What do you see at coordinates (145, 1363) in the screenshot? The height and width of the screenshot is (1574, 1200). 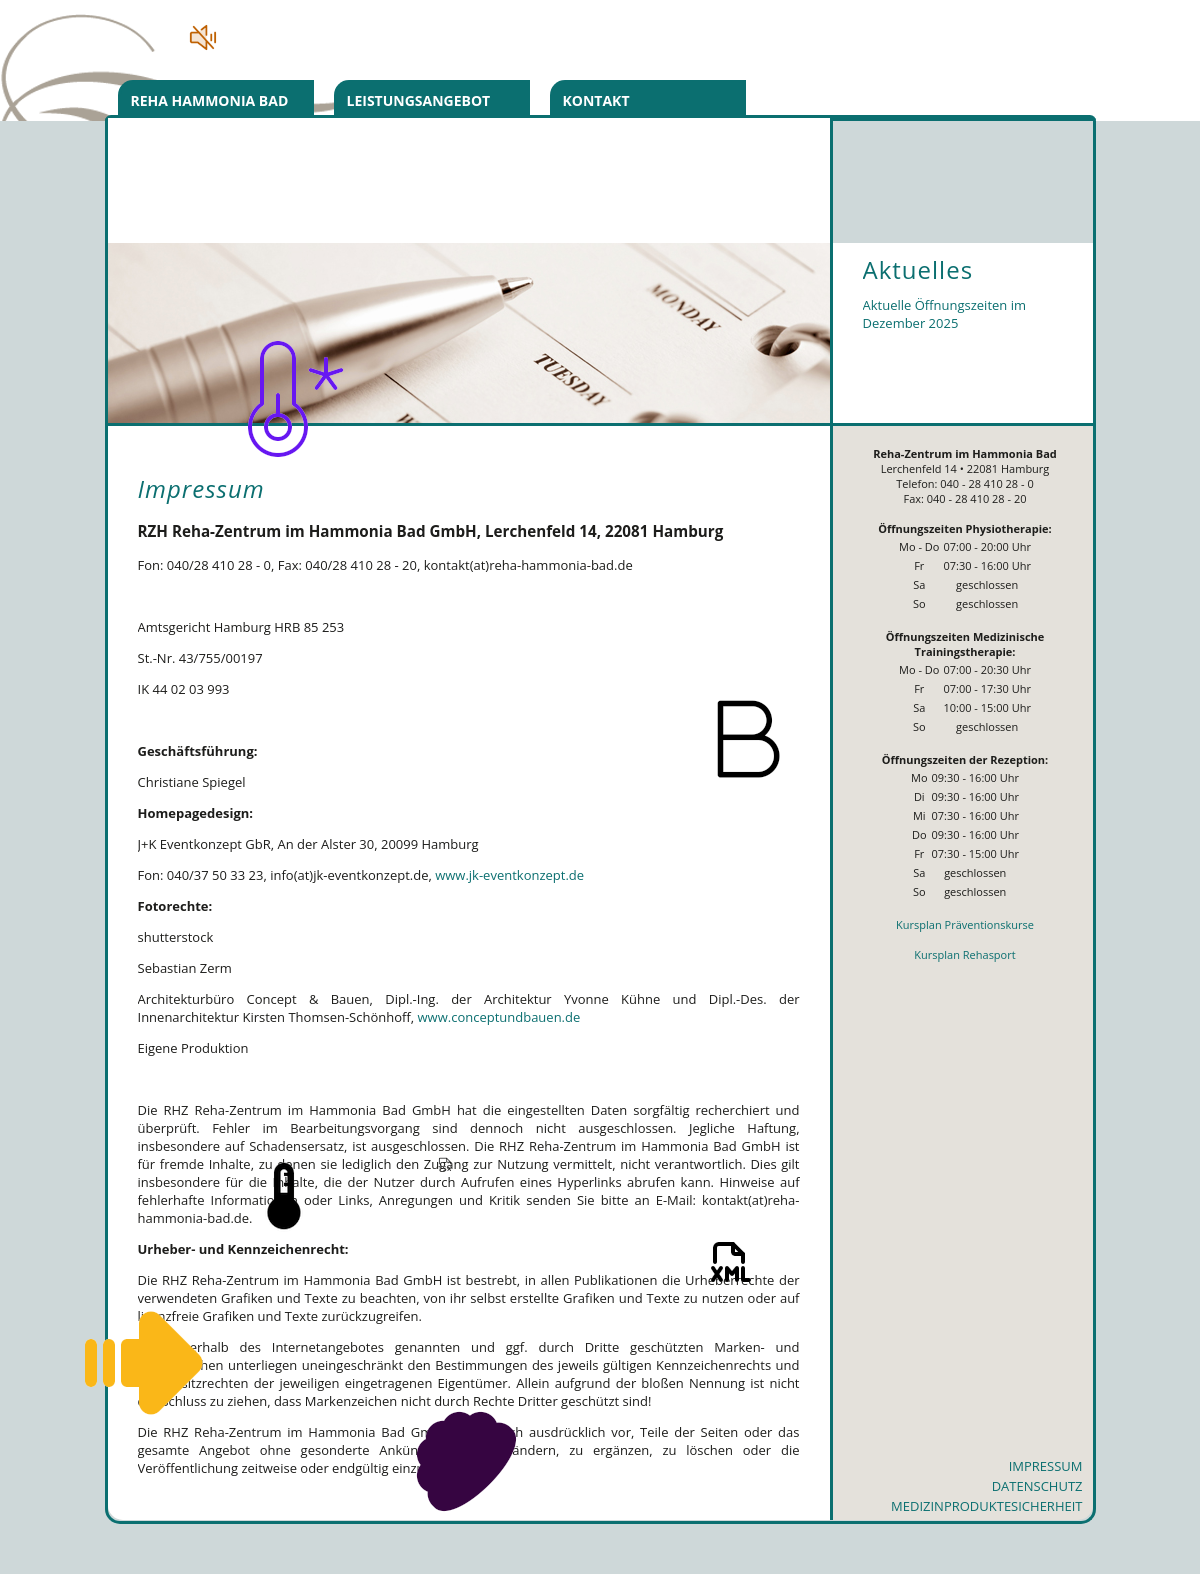 I see `skip forward or advance to next item` at bounding box center [145, 1363].